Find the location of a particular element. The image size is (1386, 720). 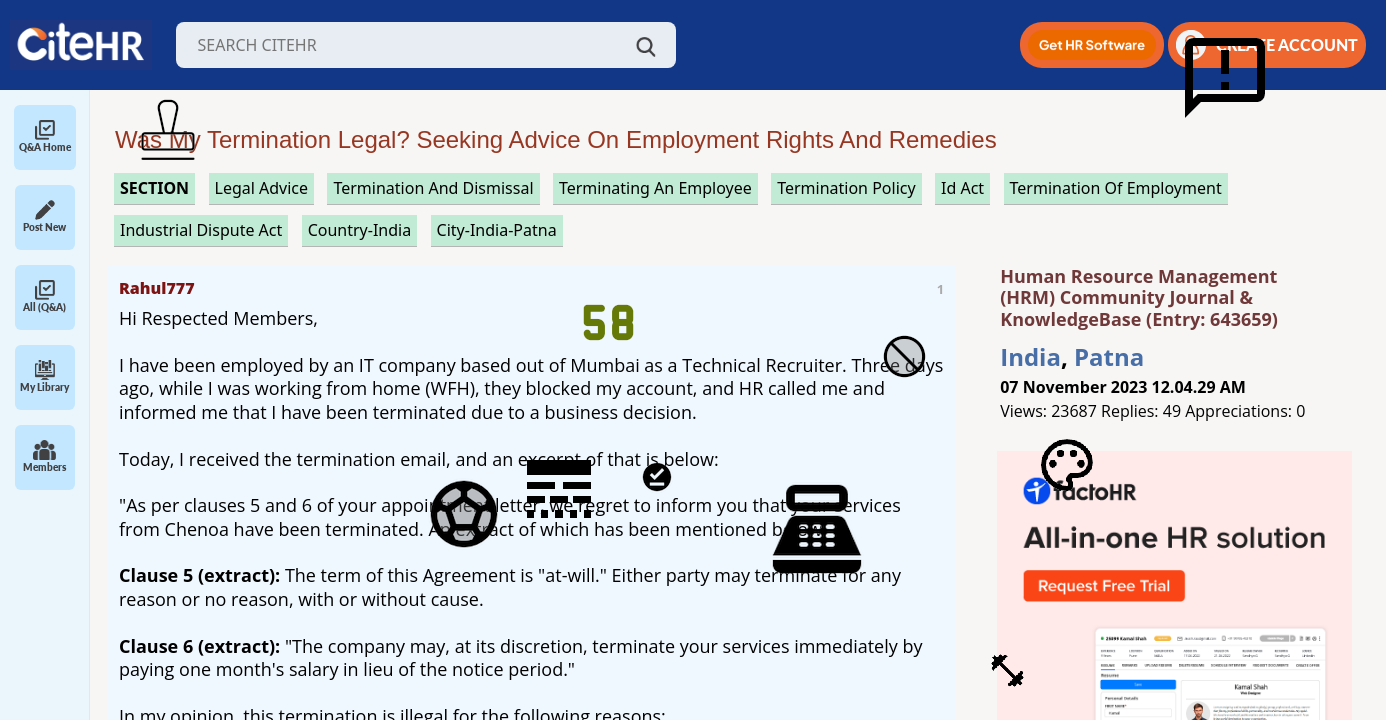

view announcements or alerts is located at coordinates (1225, 78).